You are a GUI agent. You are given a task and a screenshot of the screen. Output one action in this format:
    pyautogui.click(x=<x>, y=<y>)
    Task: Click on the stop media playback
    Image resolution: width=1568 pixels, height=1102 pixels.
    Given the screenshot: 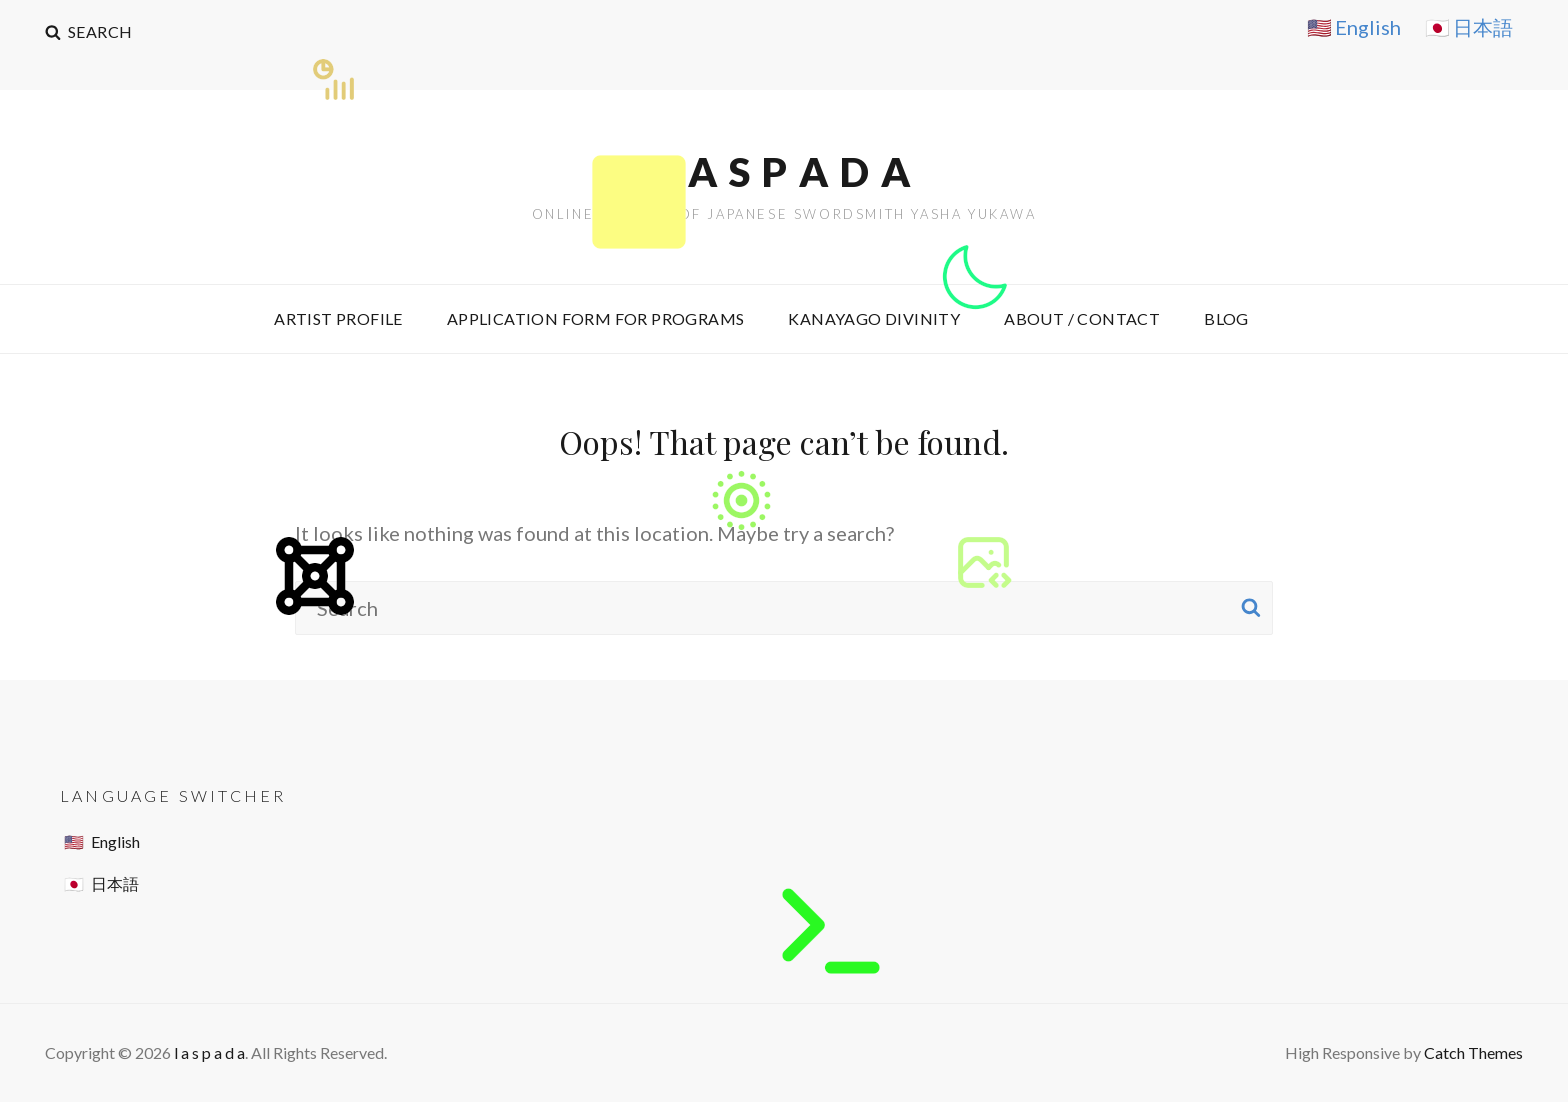 What is the action you would take?
    pyautogui.click(x=639, y=202)
    